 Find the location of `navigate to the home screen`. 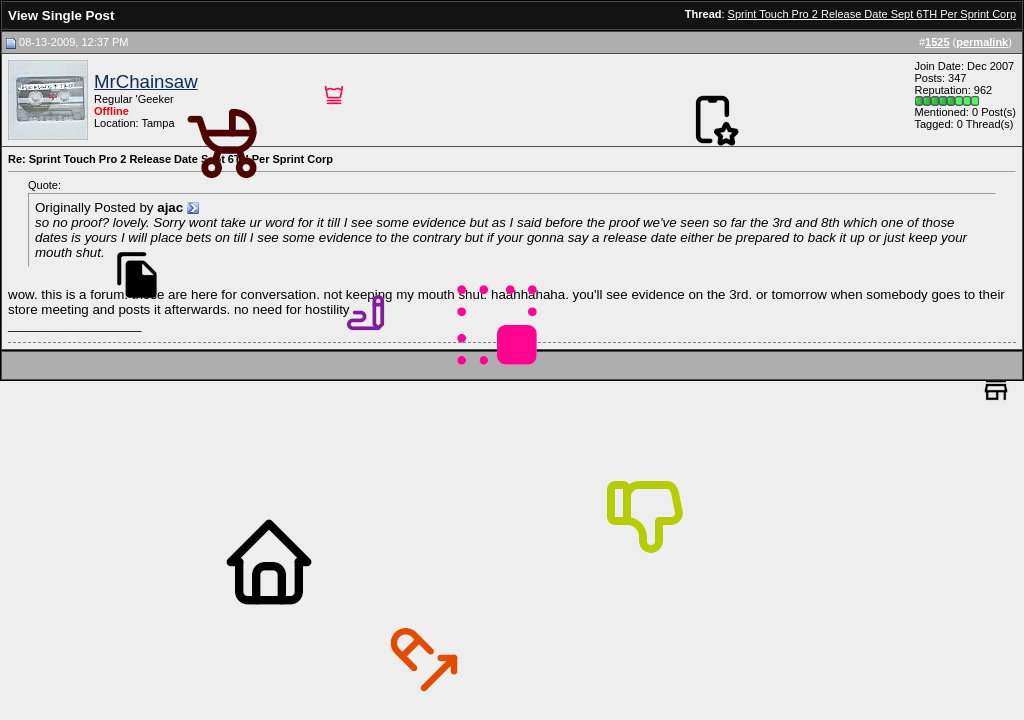

navigate to the home screen is located at coordinates (269, 562).